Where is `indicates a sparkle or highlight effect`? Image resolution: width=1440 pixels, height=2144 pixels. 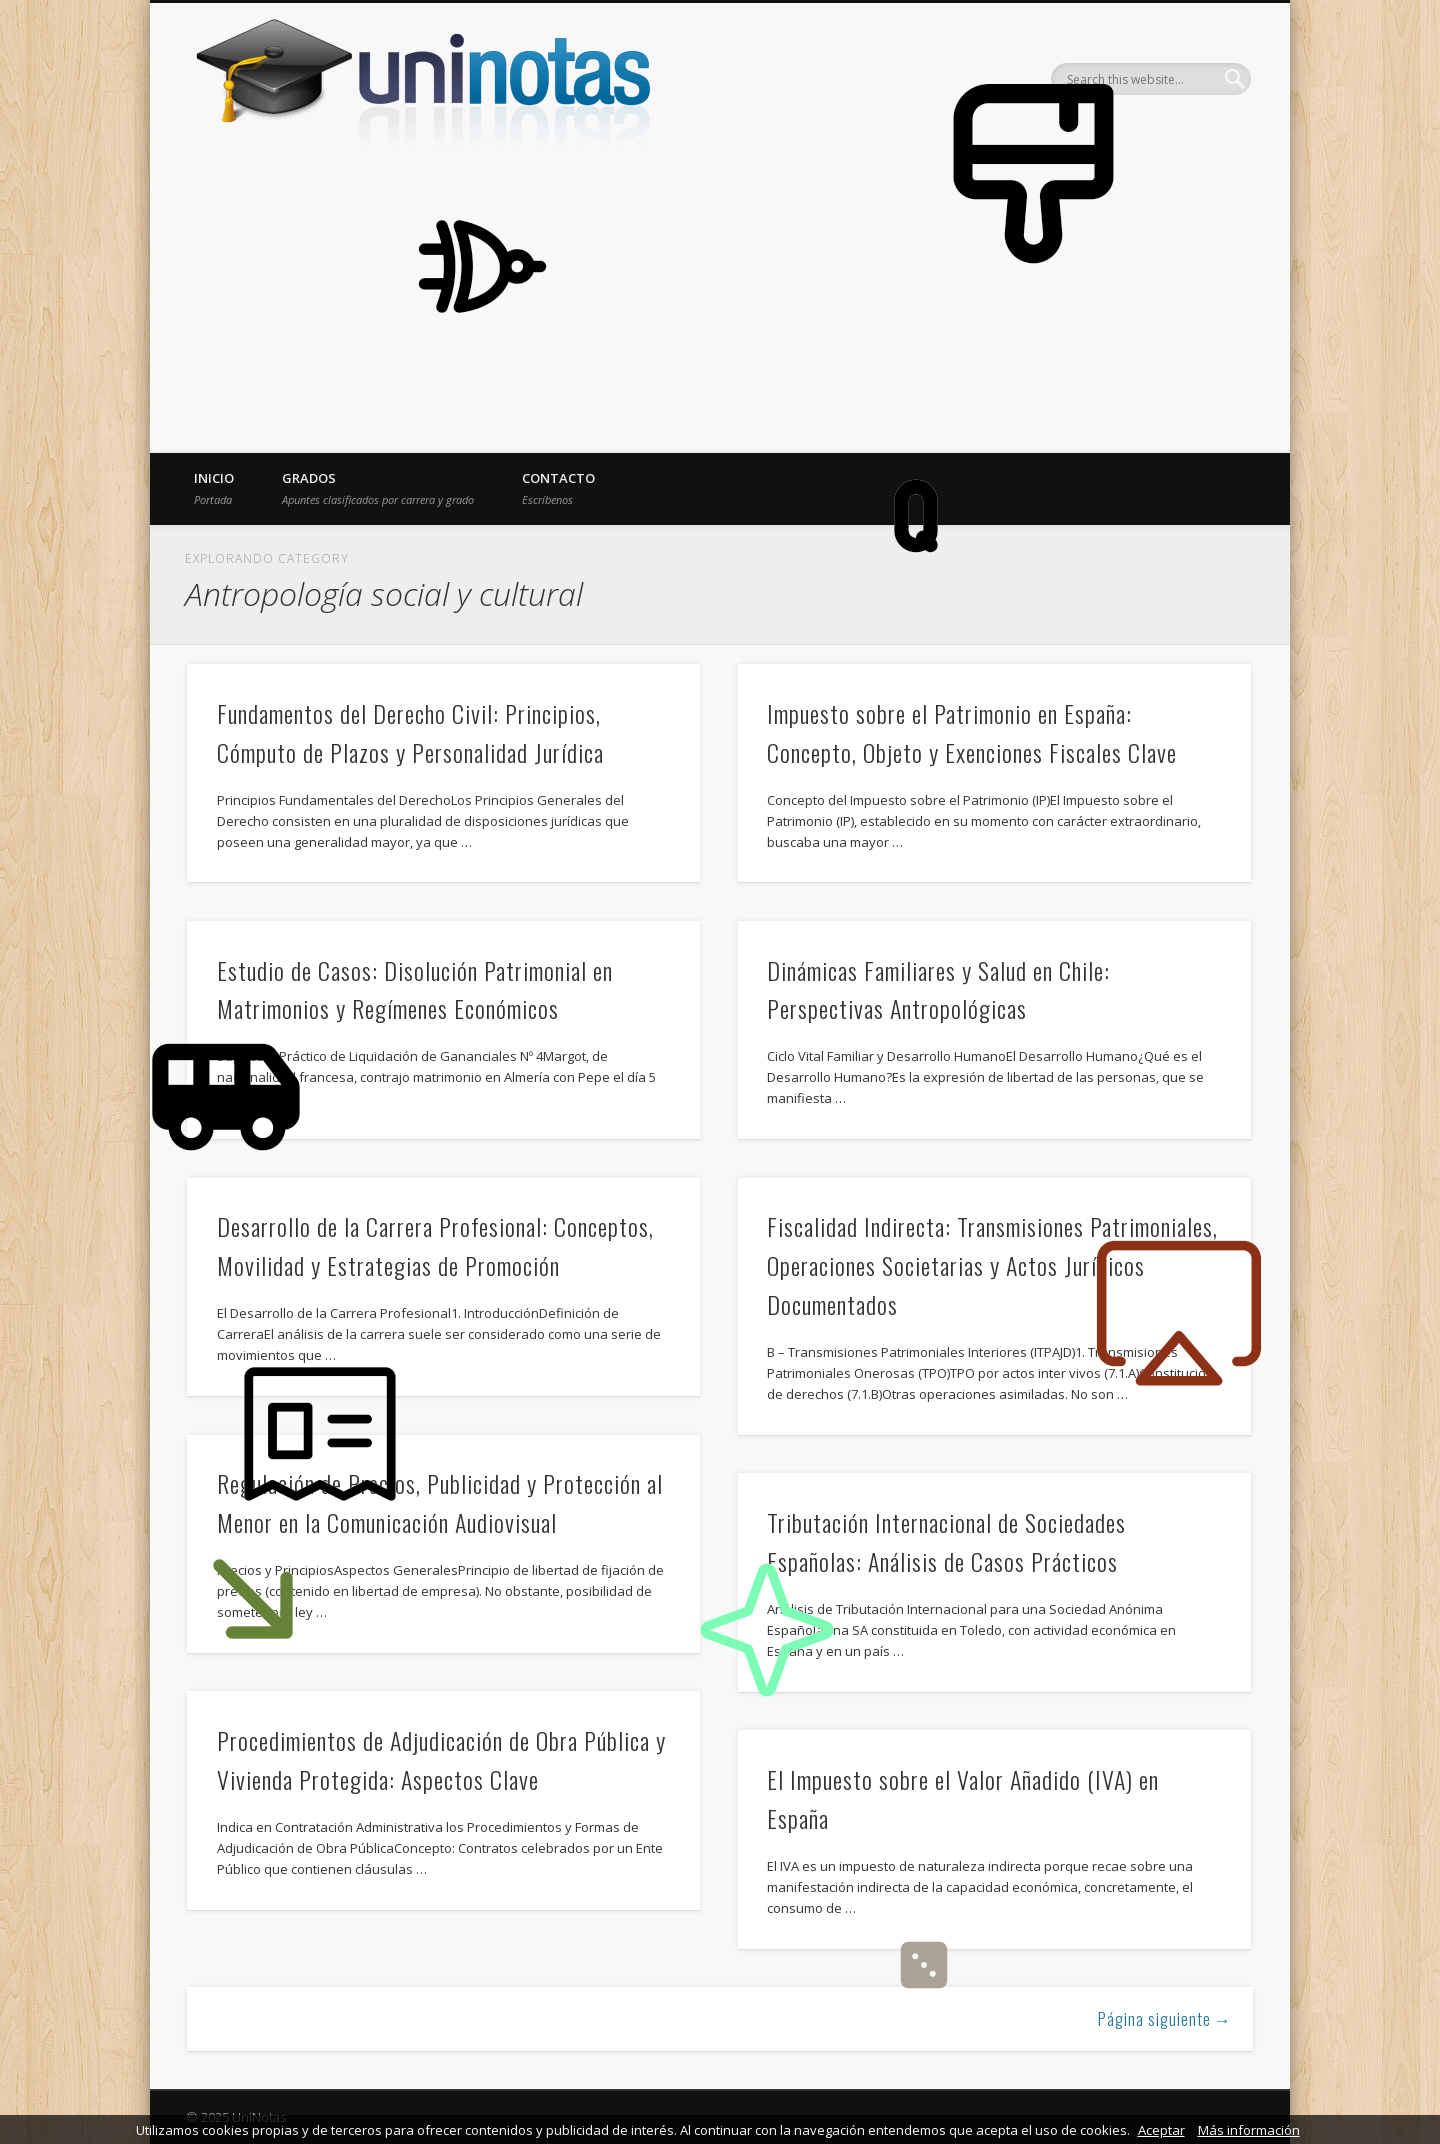 indicates a sparkle or highlight effect is located at coordinates (767, 1630).